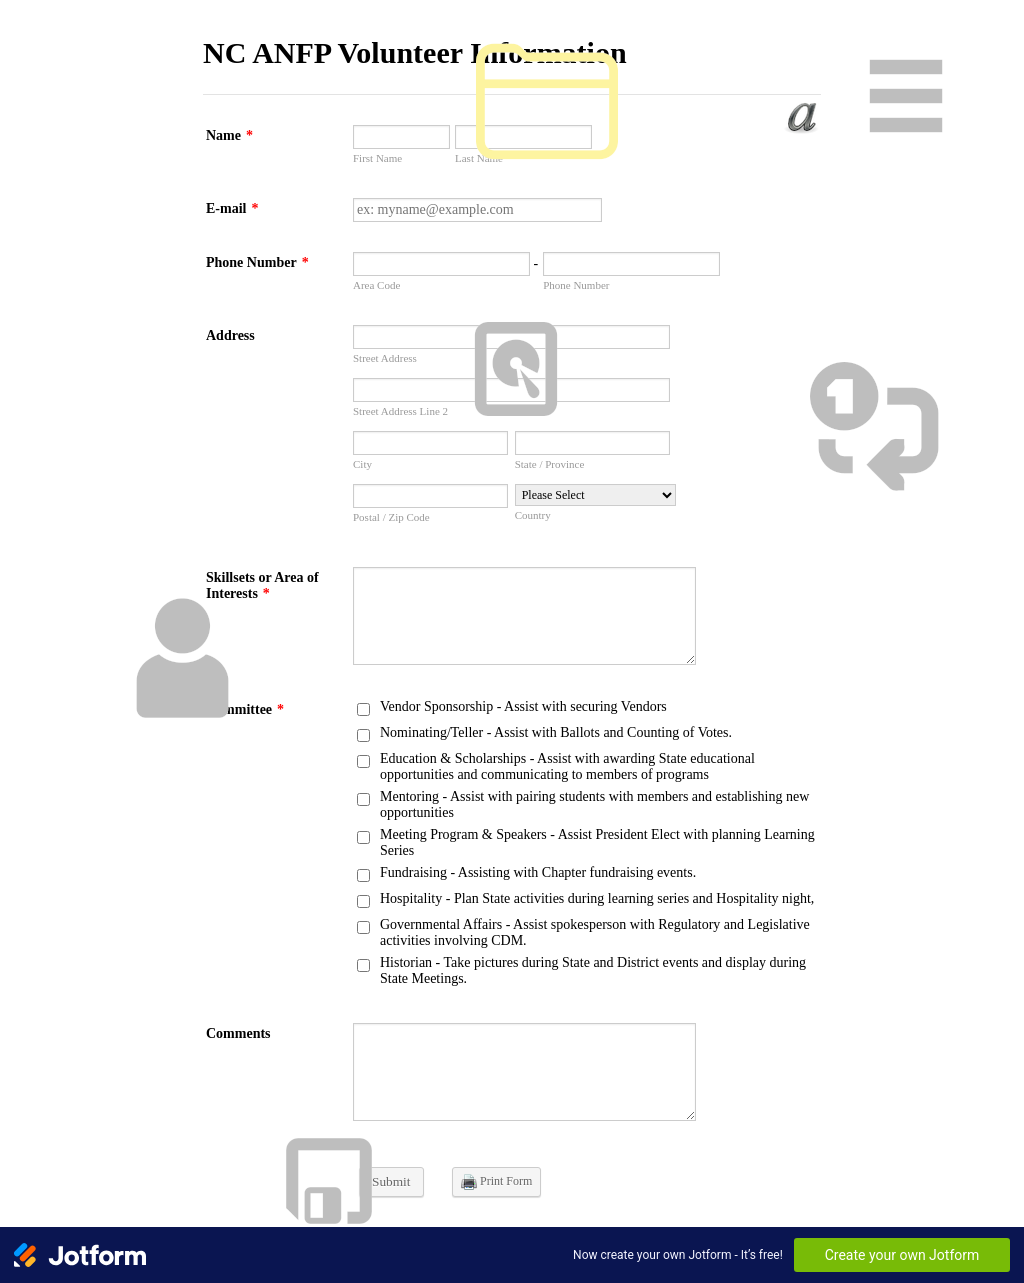 This screenshot has width=1024, height=1283. What do you see at coordinates (516, 369) in the screenshot?
I see `access connected USB hard drive` at bounding box center [516, 369].